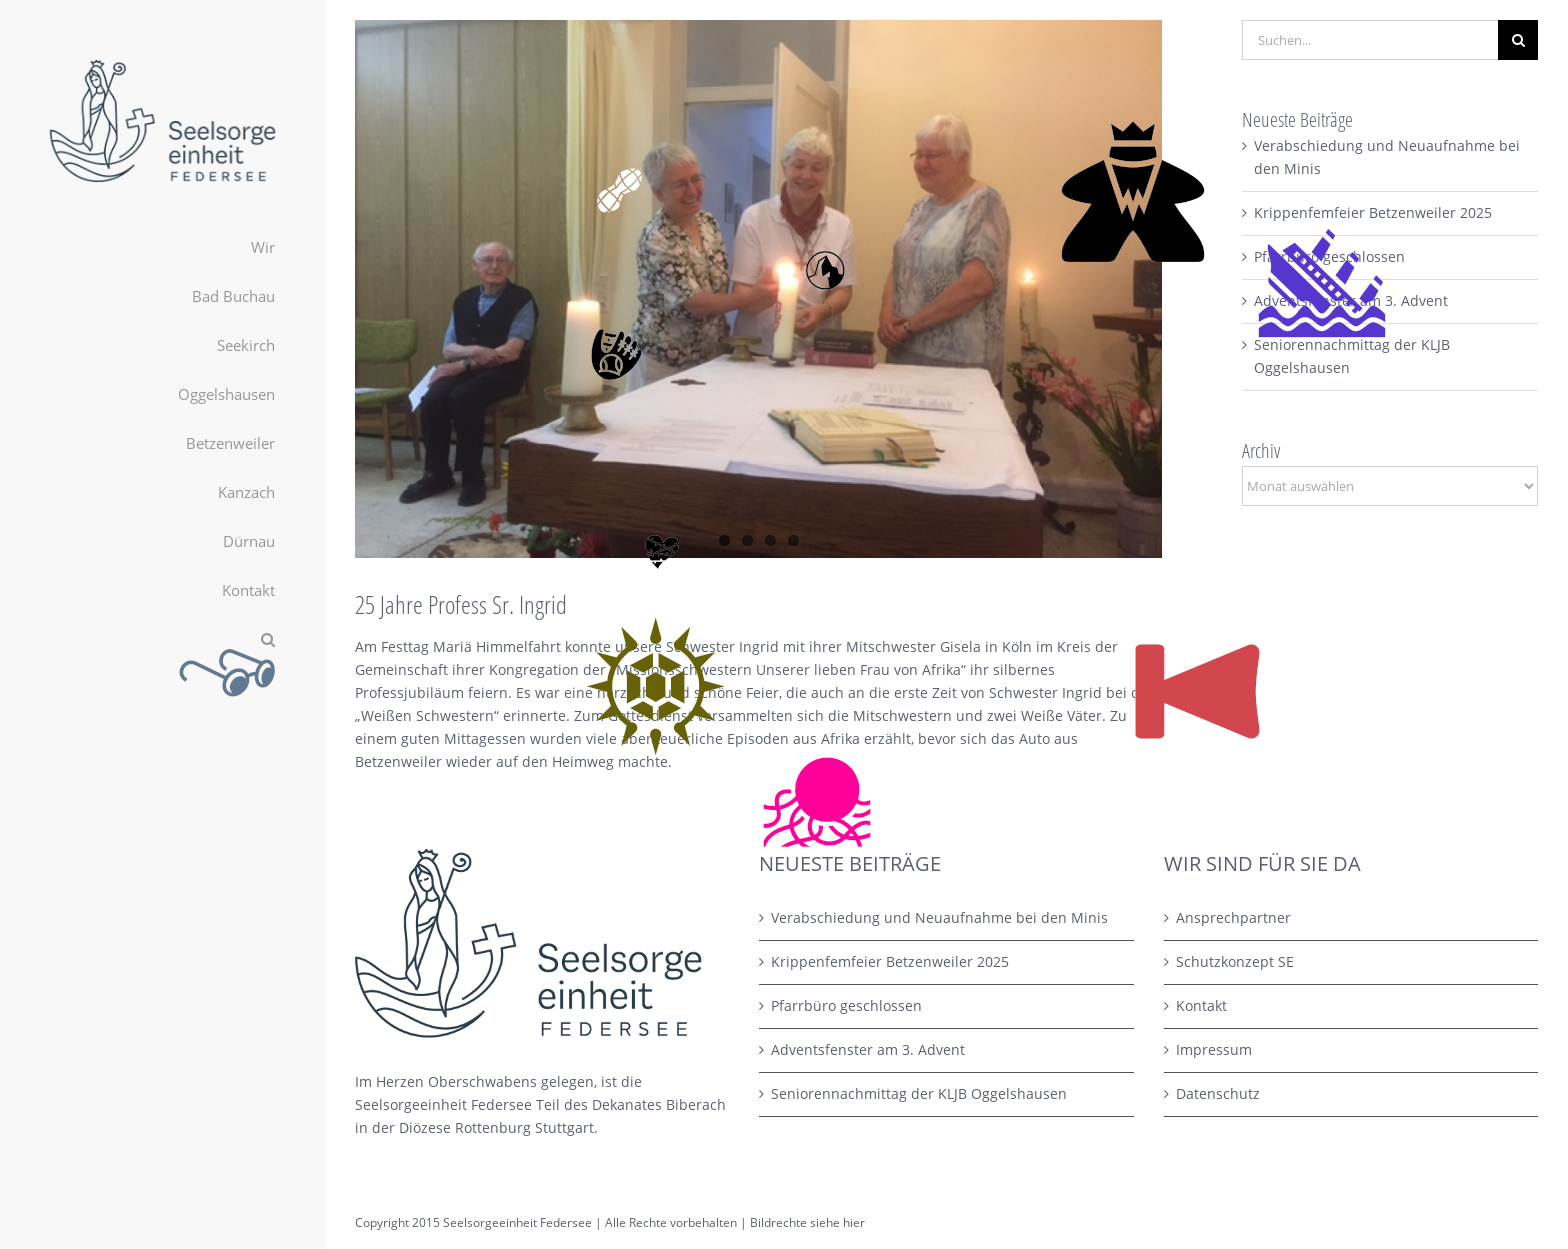  What do you see at coordinates (655, 686) in the screenshot?
I see `indicates a rare or legendary item` at bounding box center [655, 686].